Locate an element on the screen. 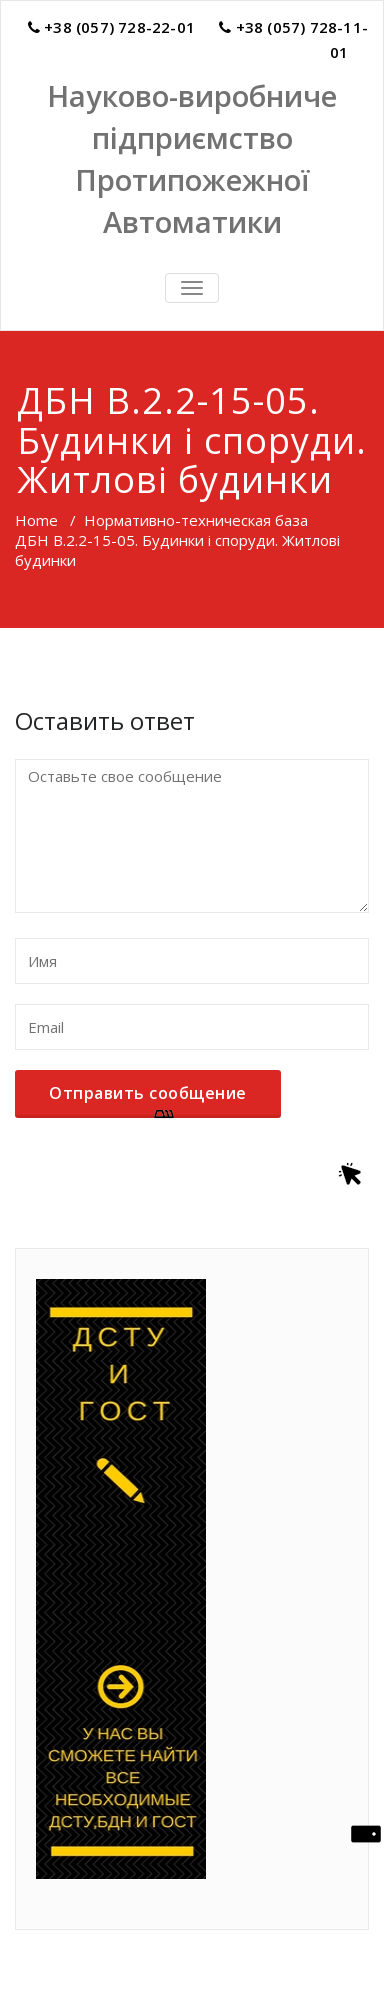 This screenshot has height=2010, width=384. access storage or disk management is located at coordinates (366, 1834).